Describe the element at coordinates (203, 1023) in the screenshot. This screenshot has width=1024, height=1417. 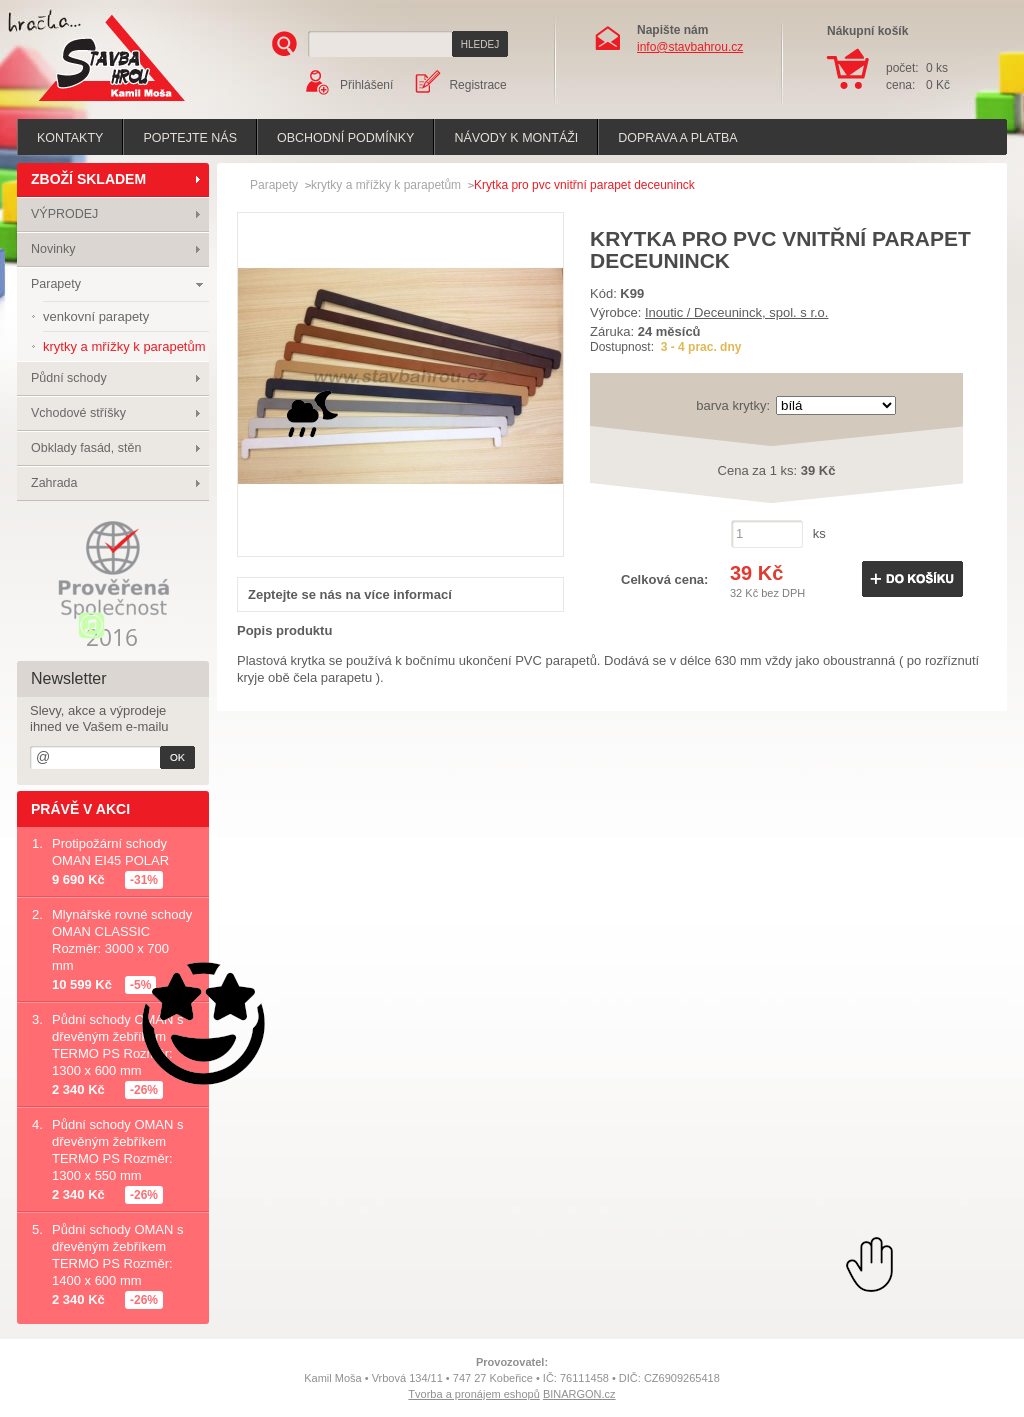
I see `rate something as amazing or five-star` at that location.